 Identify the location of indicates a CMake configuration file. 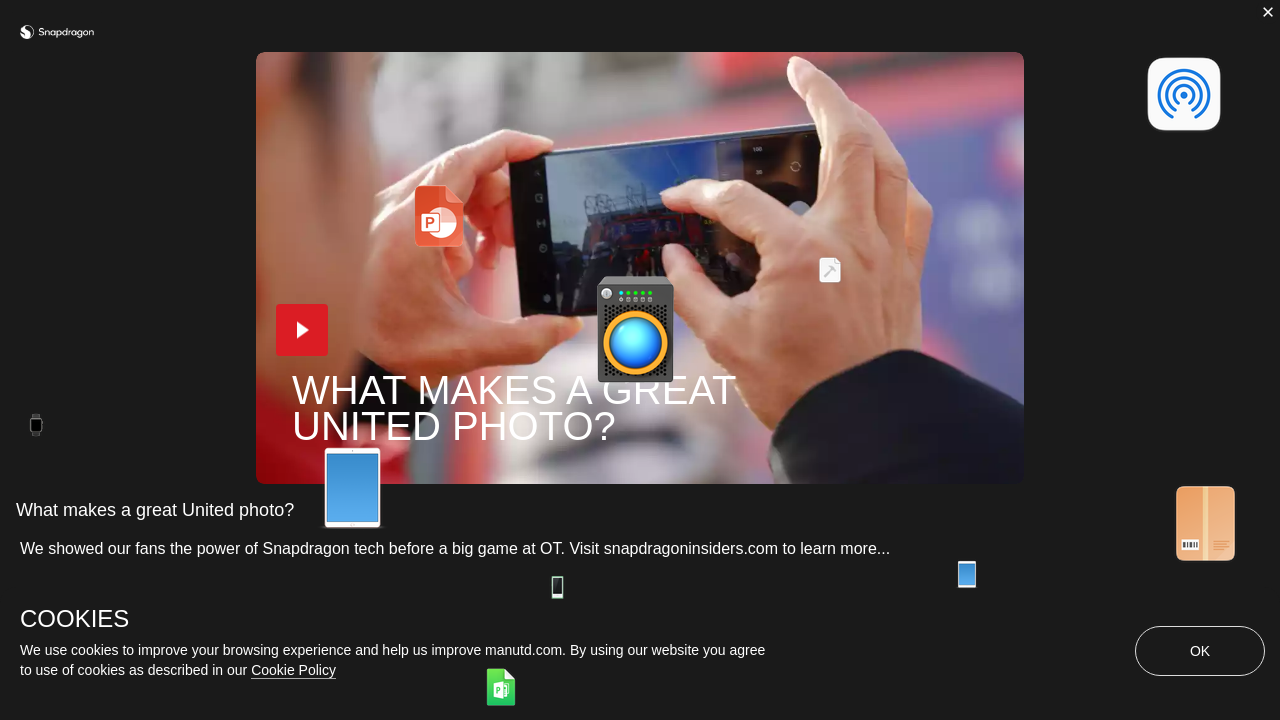
(830, 270).